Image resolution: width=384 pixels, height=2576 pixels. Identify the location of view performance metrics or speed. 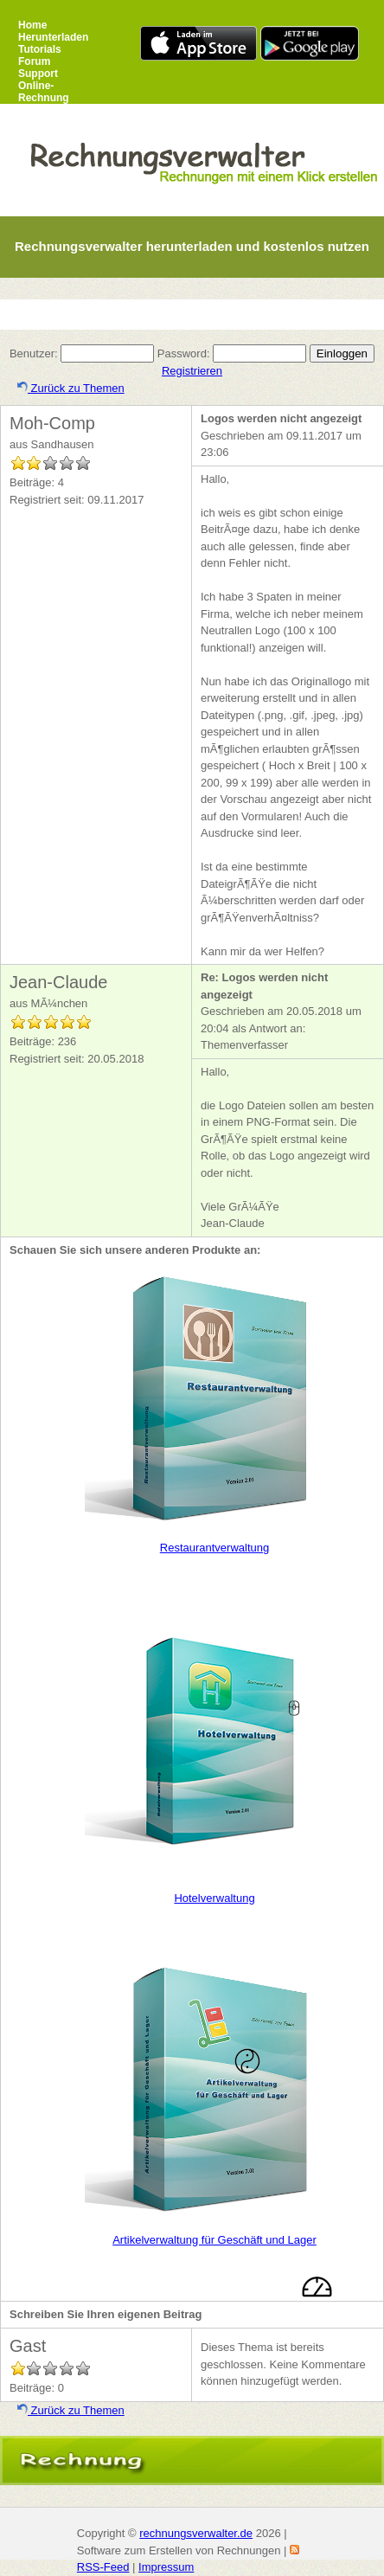
(317, 2288).